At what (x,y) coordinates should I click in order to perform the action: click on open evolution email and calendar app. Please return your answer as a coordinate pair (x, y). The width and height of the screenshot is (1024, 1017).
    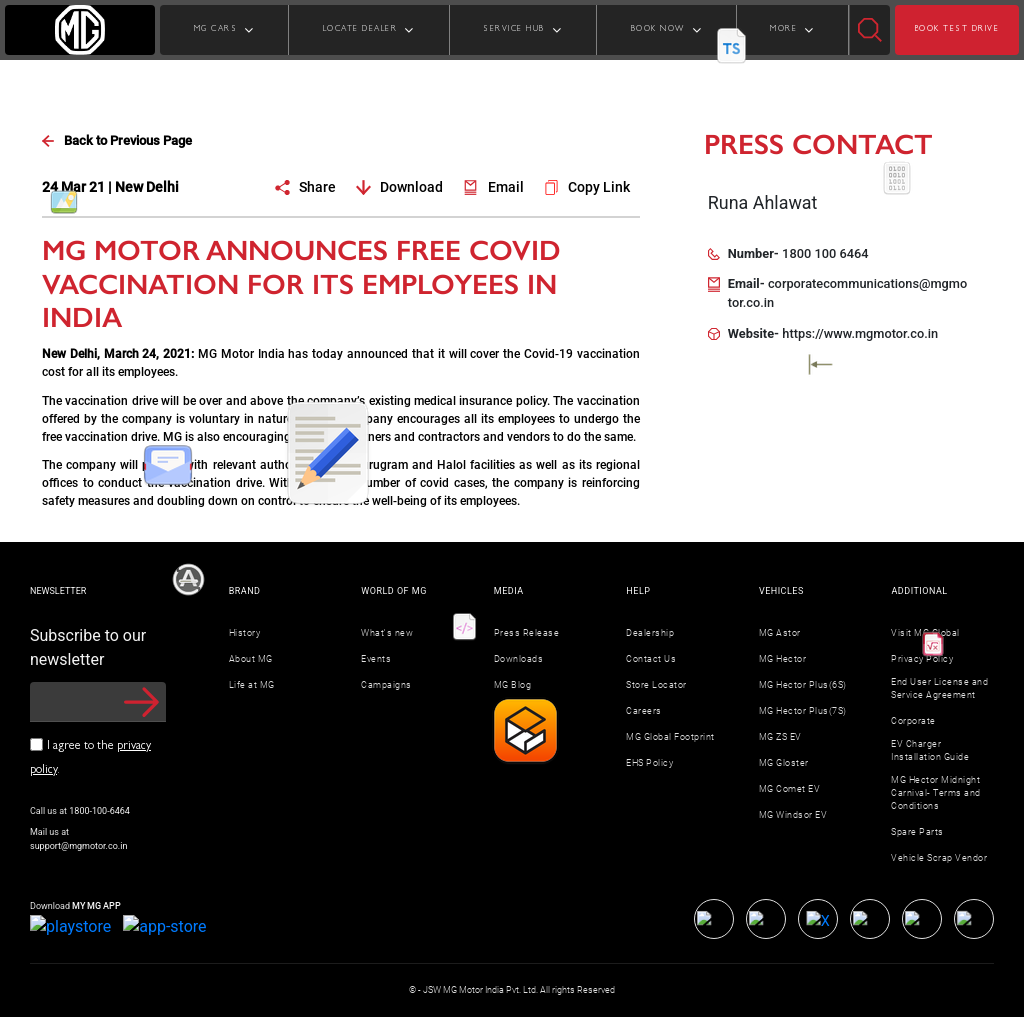
    Looking at the image, I should click on (168, 465).